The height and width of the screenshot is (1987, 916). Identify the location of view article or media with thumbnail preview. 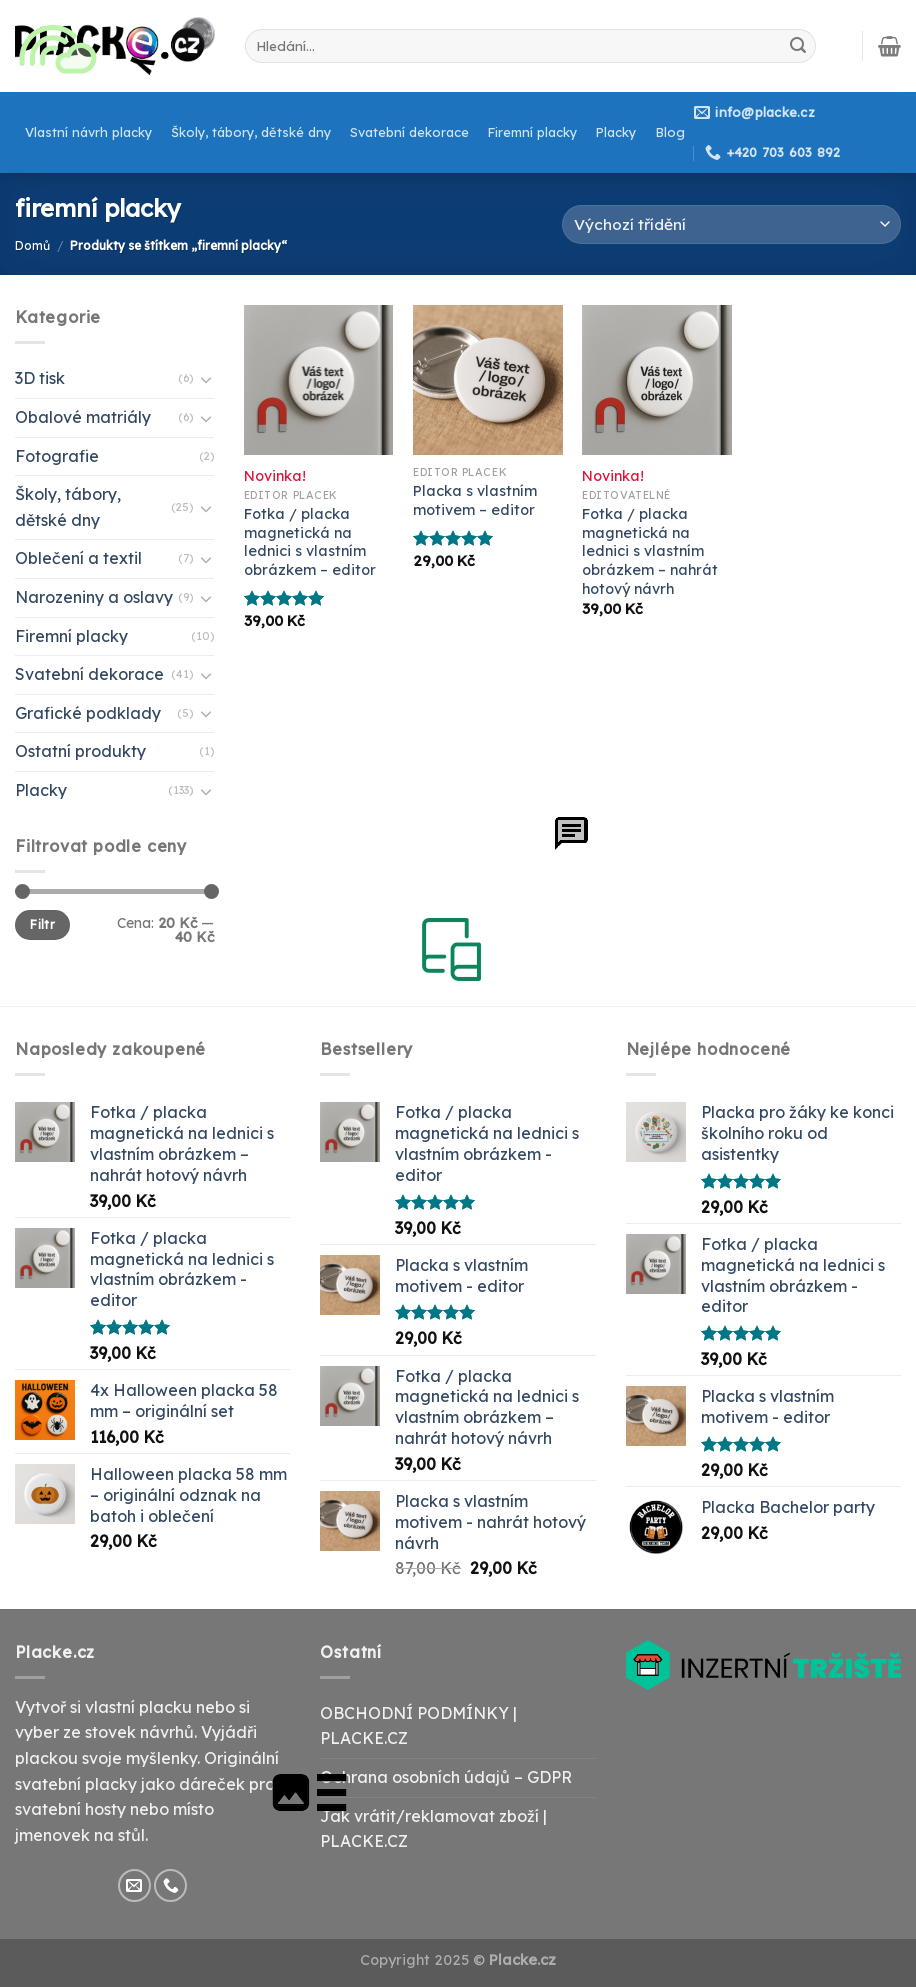
(309, 1792).